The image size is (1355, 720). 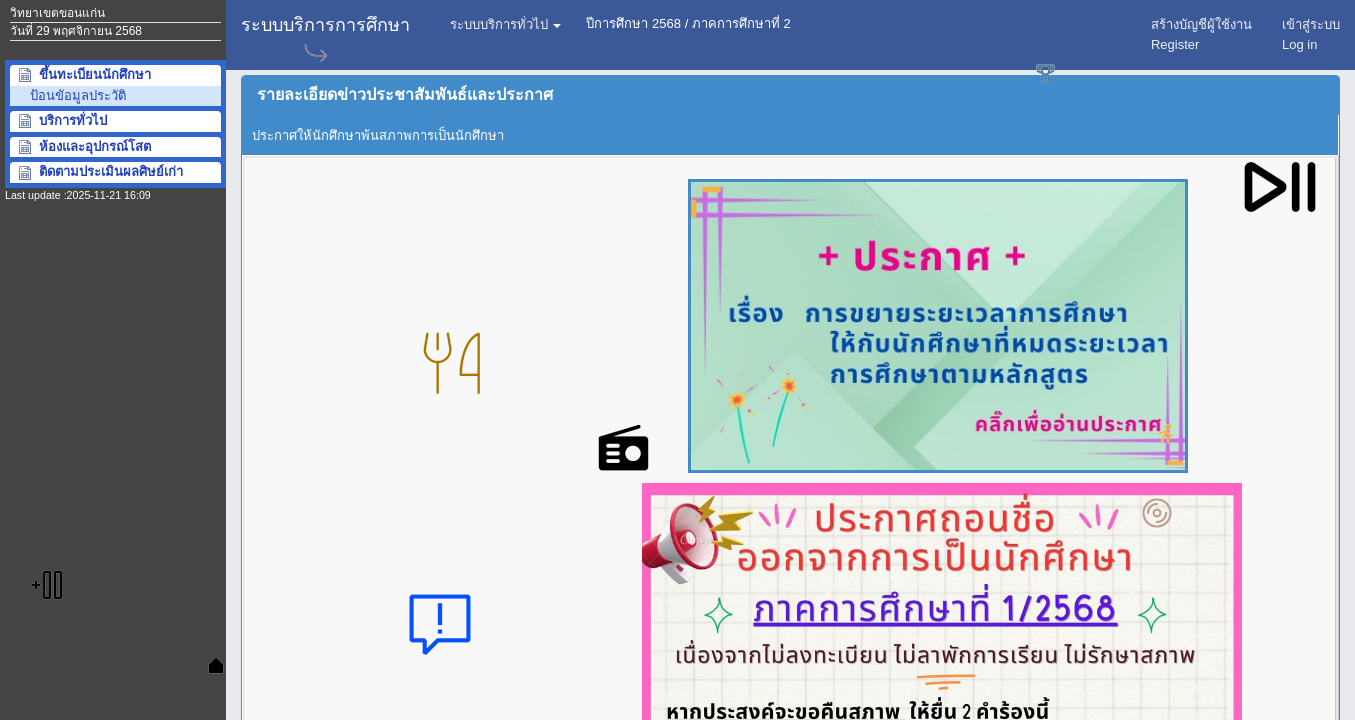 What do you see at coordinates (440, 625) in the screenshot?
I see `report an issue or problem` at bounding box center [440, 625].